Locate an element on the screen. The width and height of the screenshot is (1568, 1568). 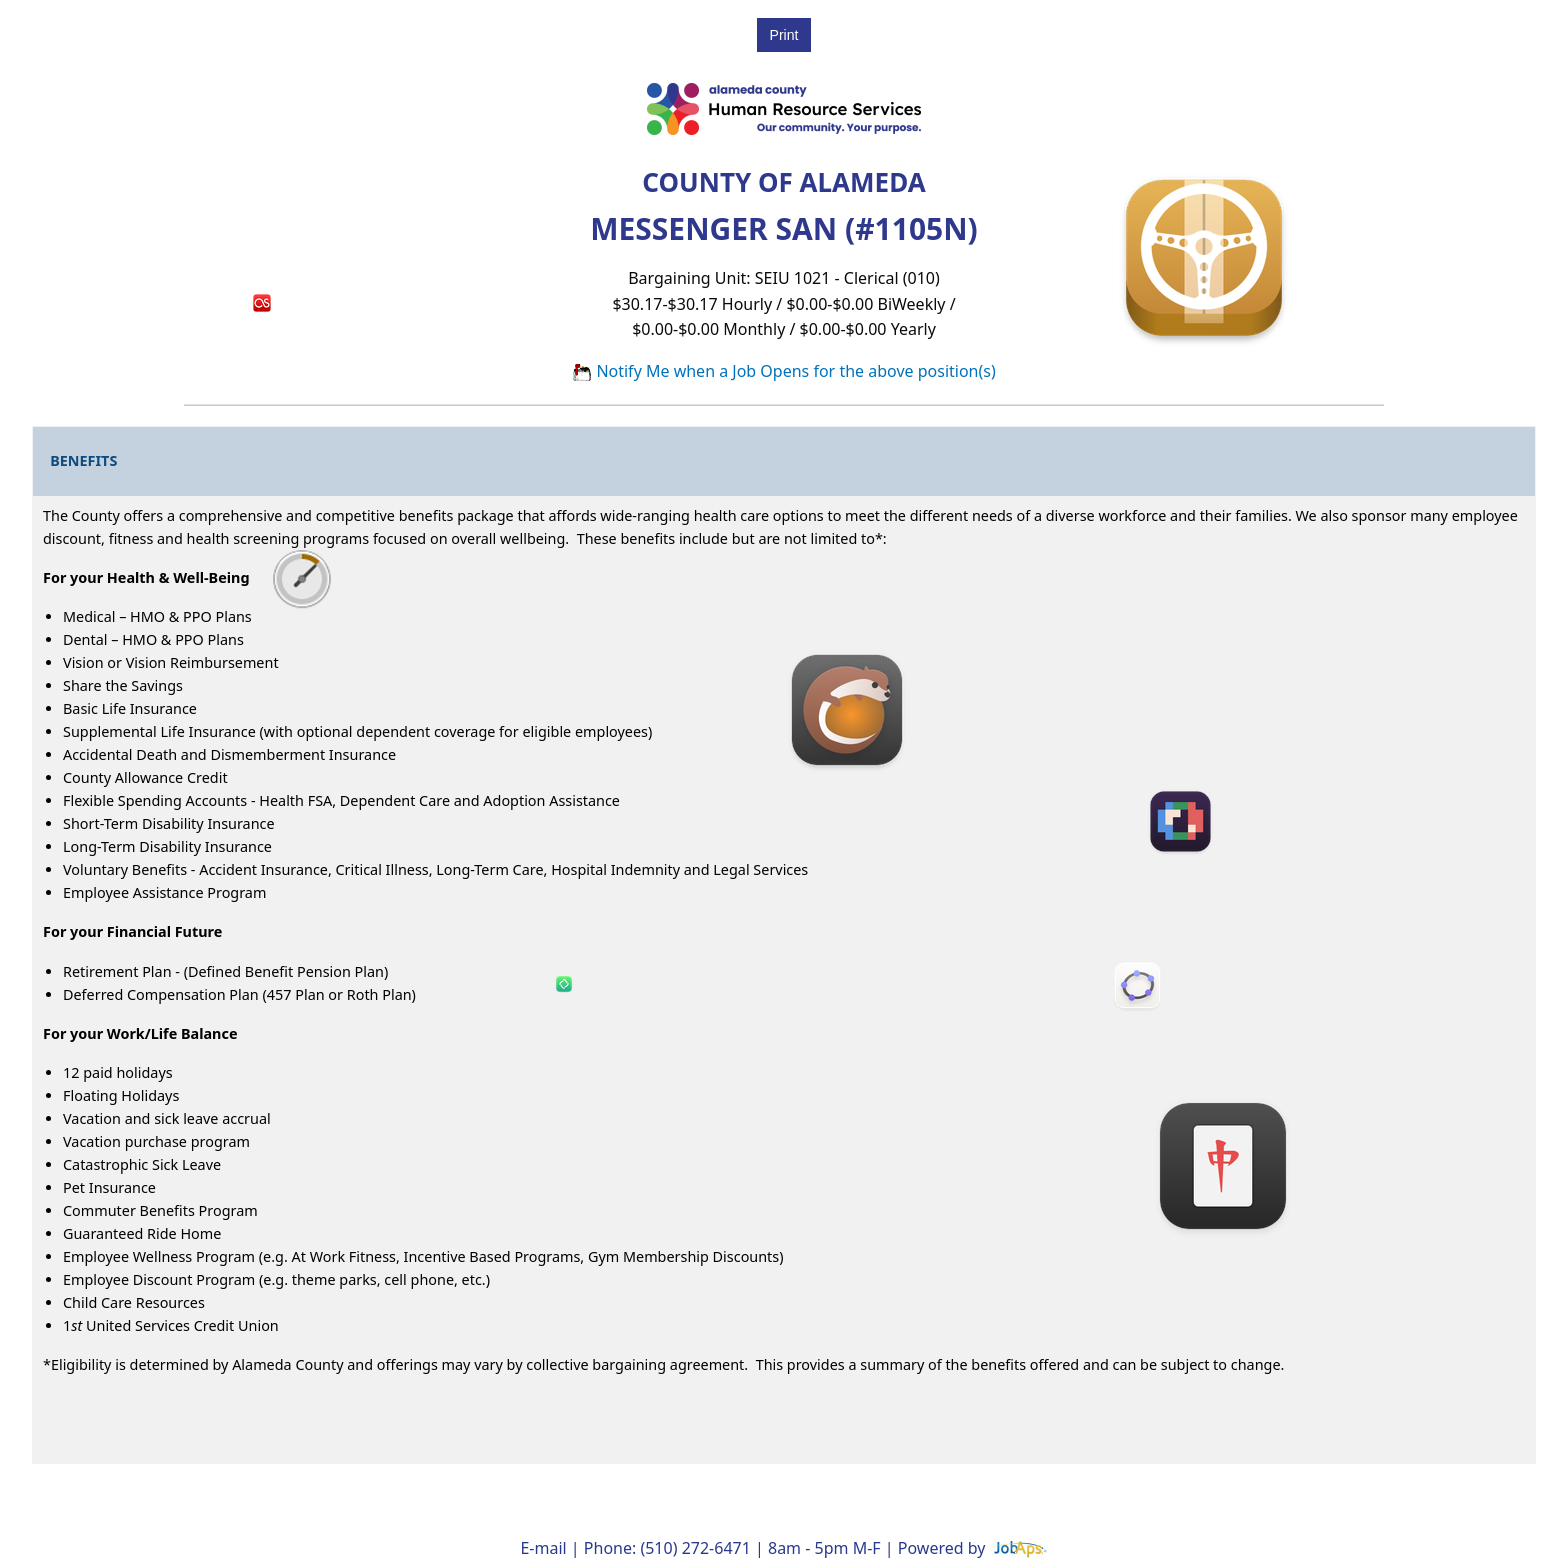
open geogebra mathematics application is located at coordinates (1137, 985).